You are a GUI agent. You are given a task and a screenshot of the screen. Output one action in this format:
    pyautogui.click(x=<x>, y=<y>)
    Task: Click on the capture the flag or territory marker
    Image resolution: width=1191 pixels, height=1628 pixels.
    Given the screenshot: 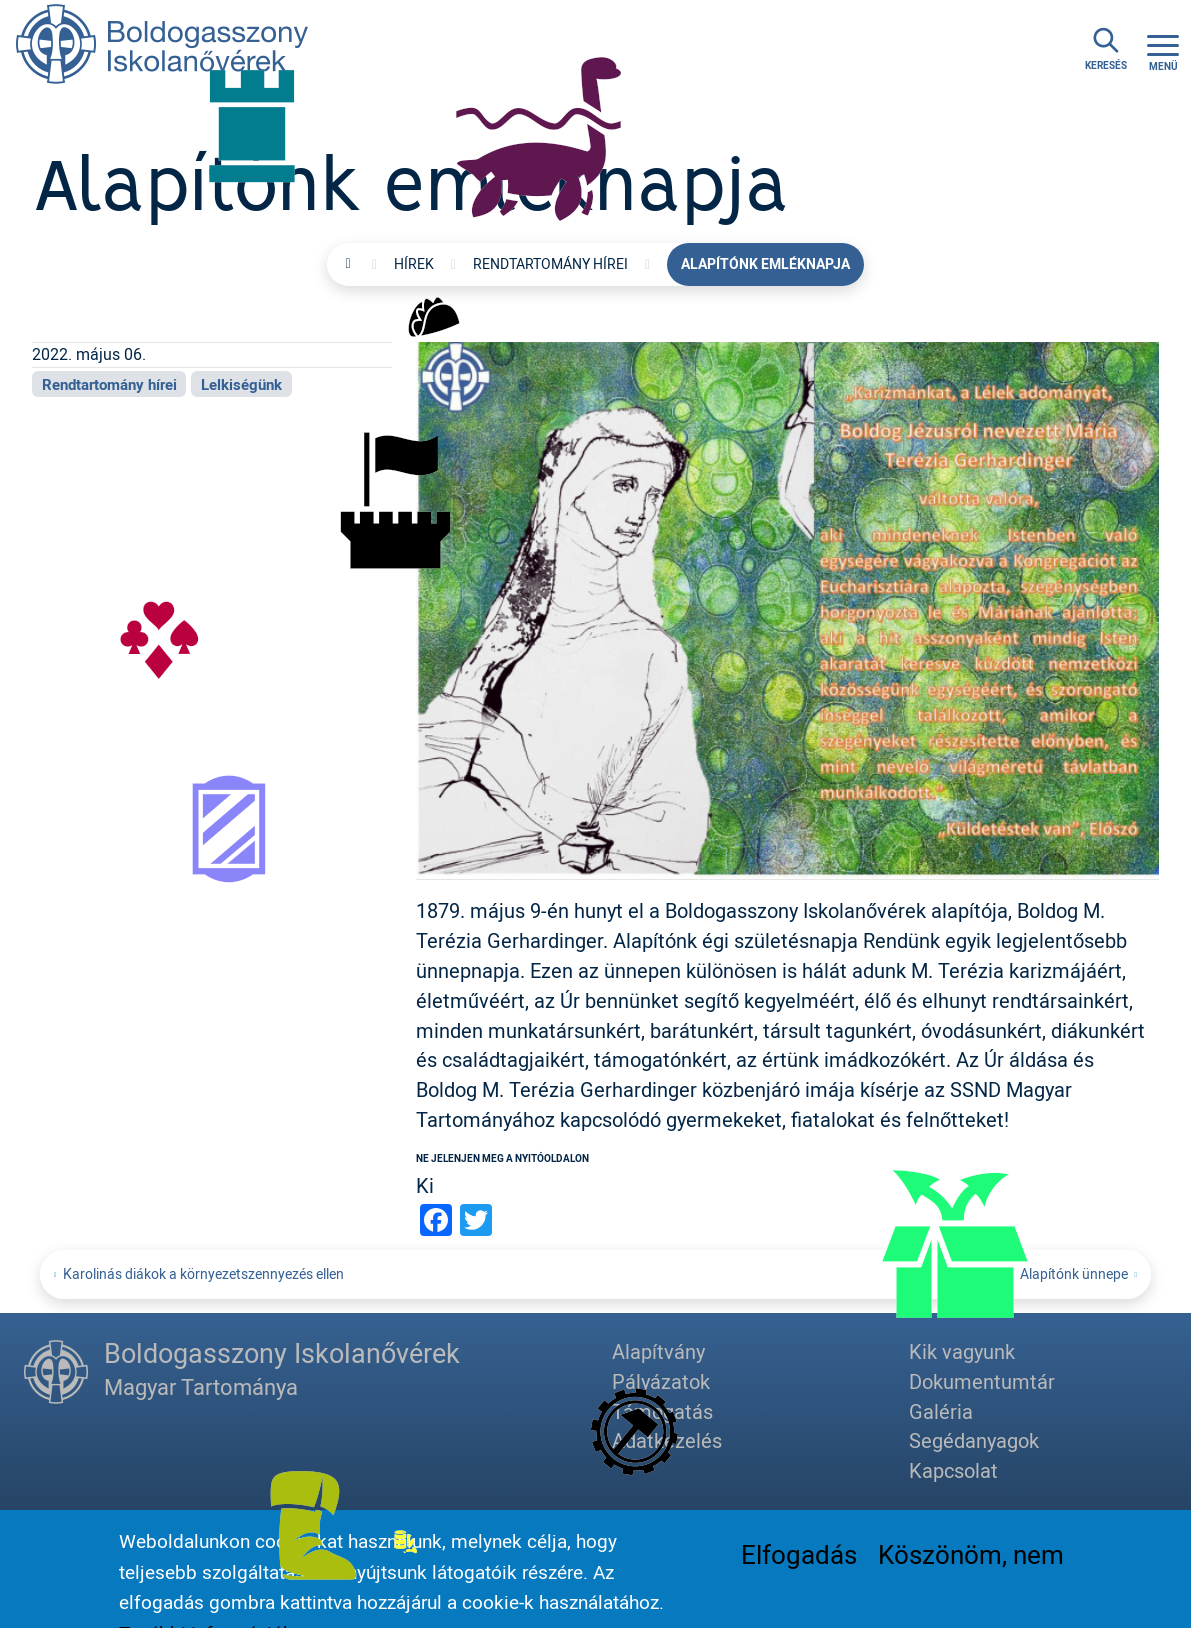 What is the action you would take?
    pyautogui.click(x=395, y=499)
    